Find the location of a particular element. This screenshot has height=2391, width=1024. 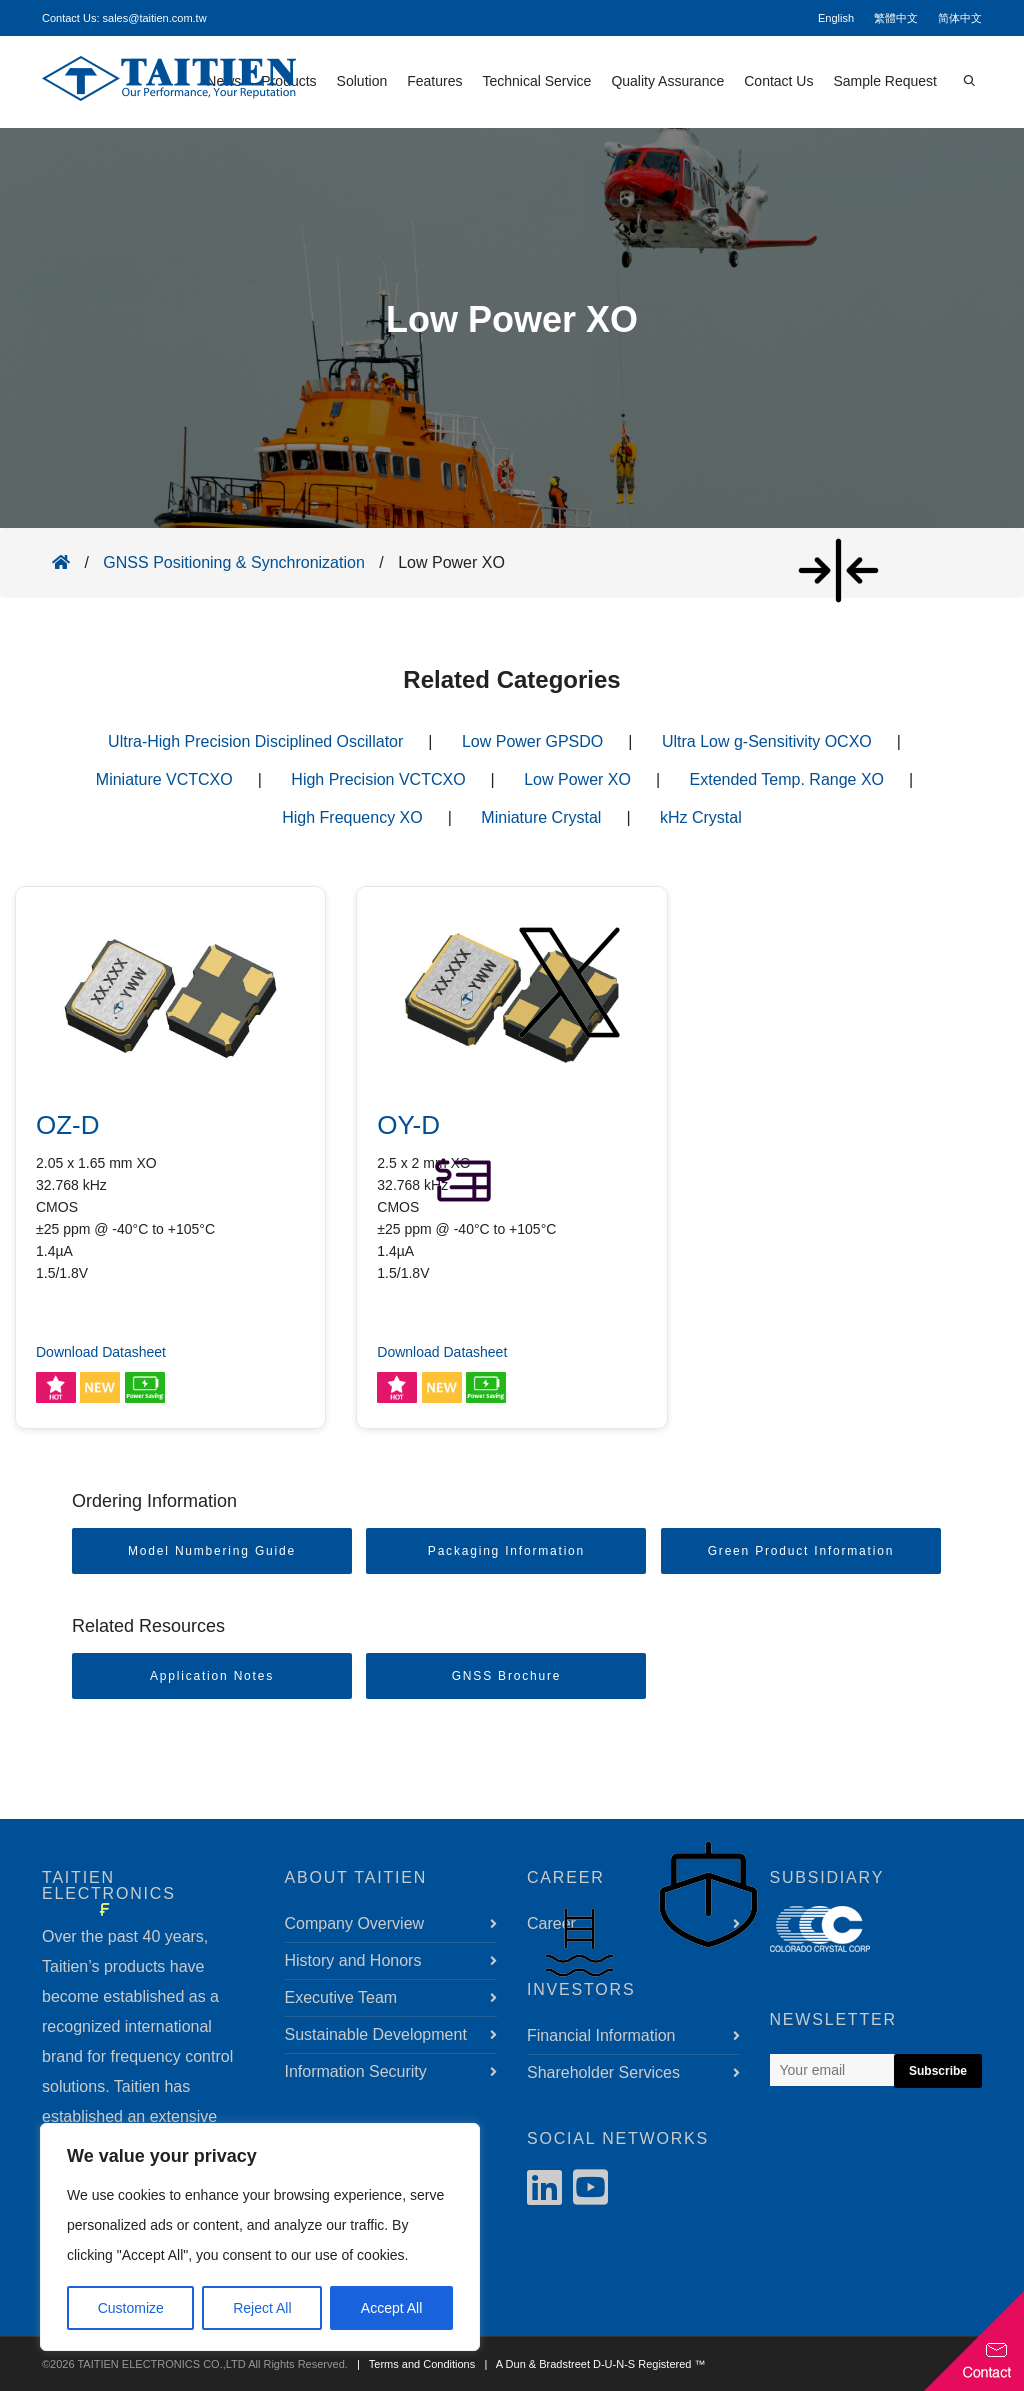

access boat or marine transportation options is located at coordinates (708, 1894).